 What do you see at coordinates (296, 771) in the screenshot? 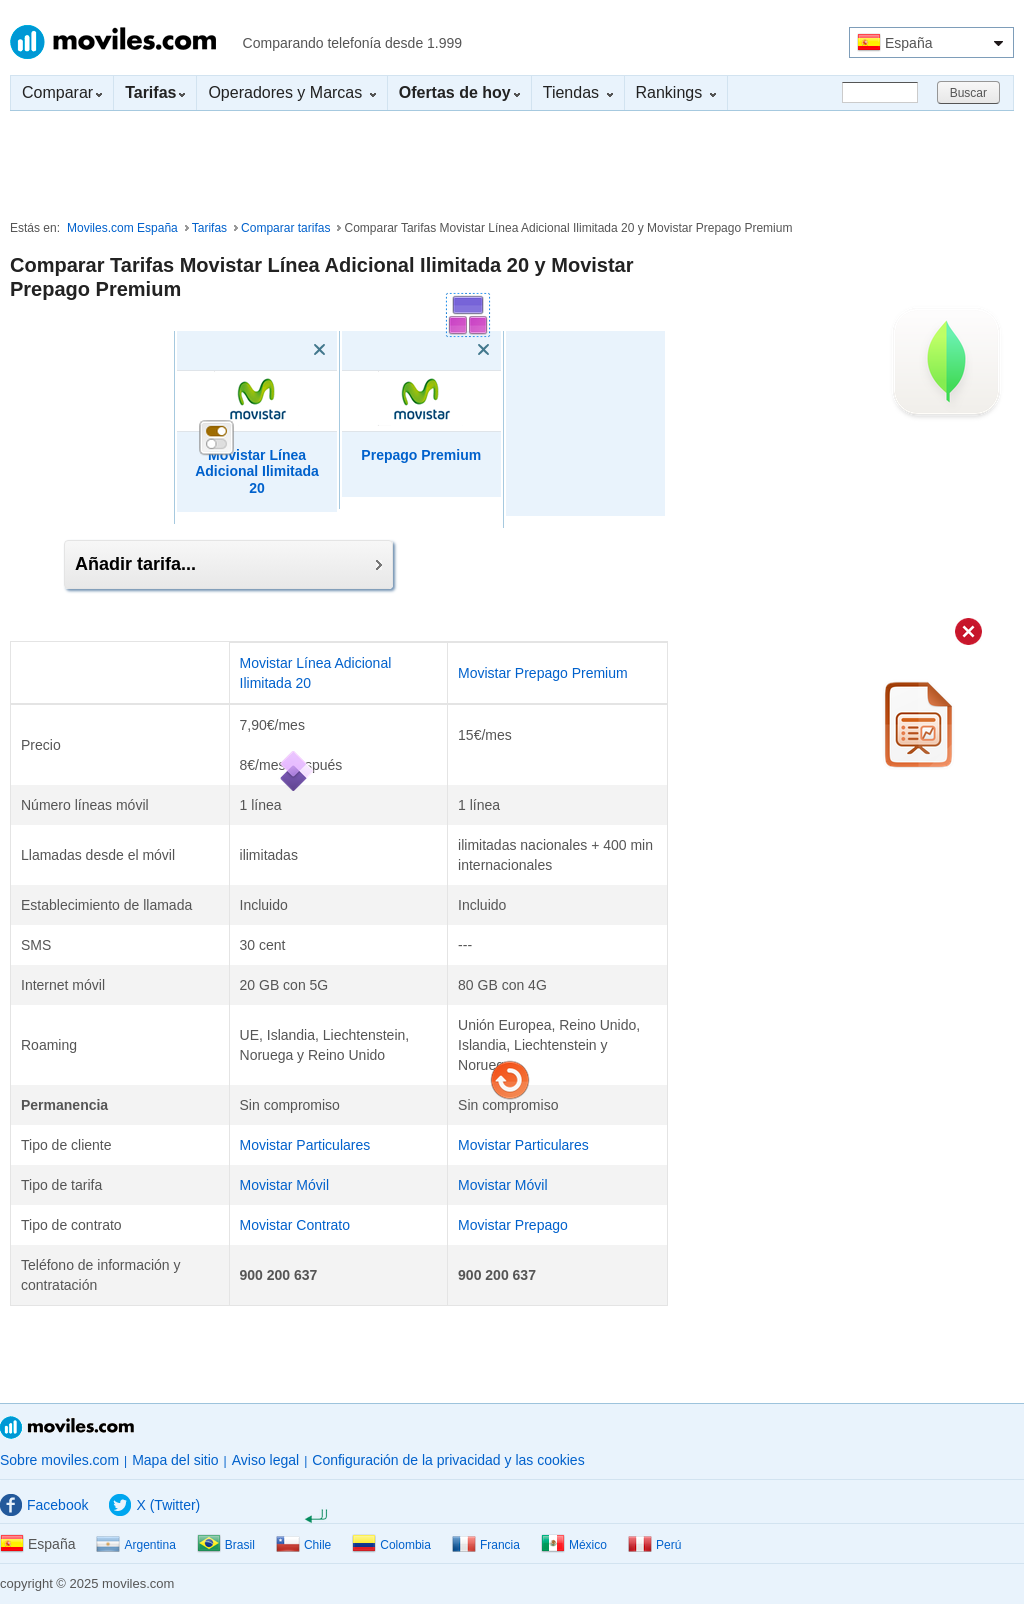
I see `open microsoft power apps operations` at bounding box center [296, 771].